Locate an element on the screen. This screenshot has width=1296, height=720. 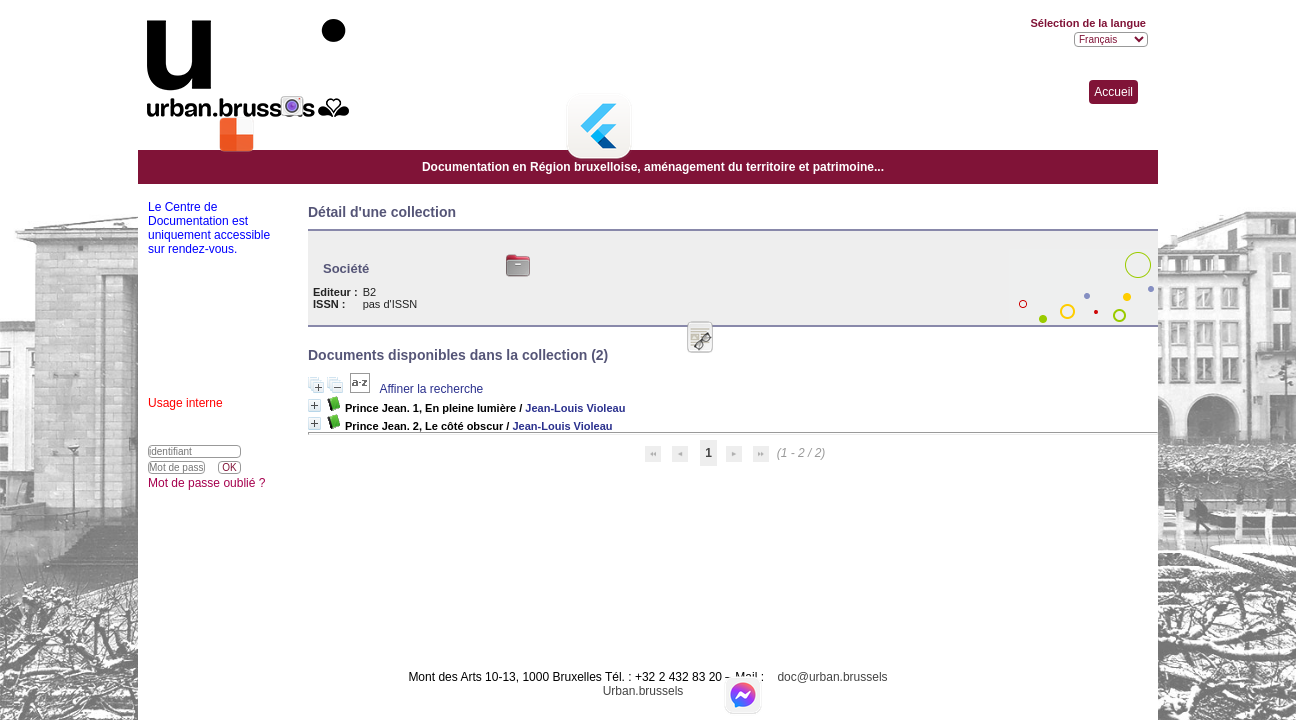
open file manager application is located at coordinates (518, 265).